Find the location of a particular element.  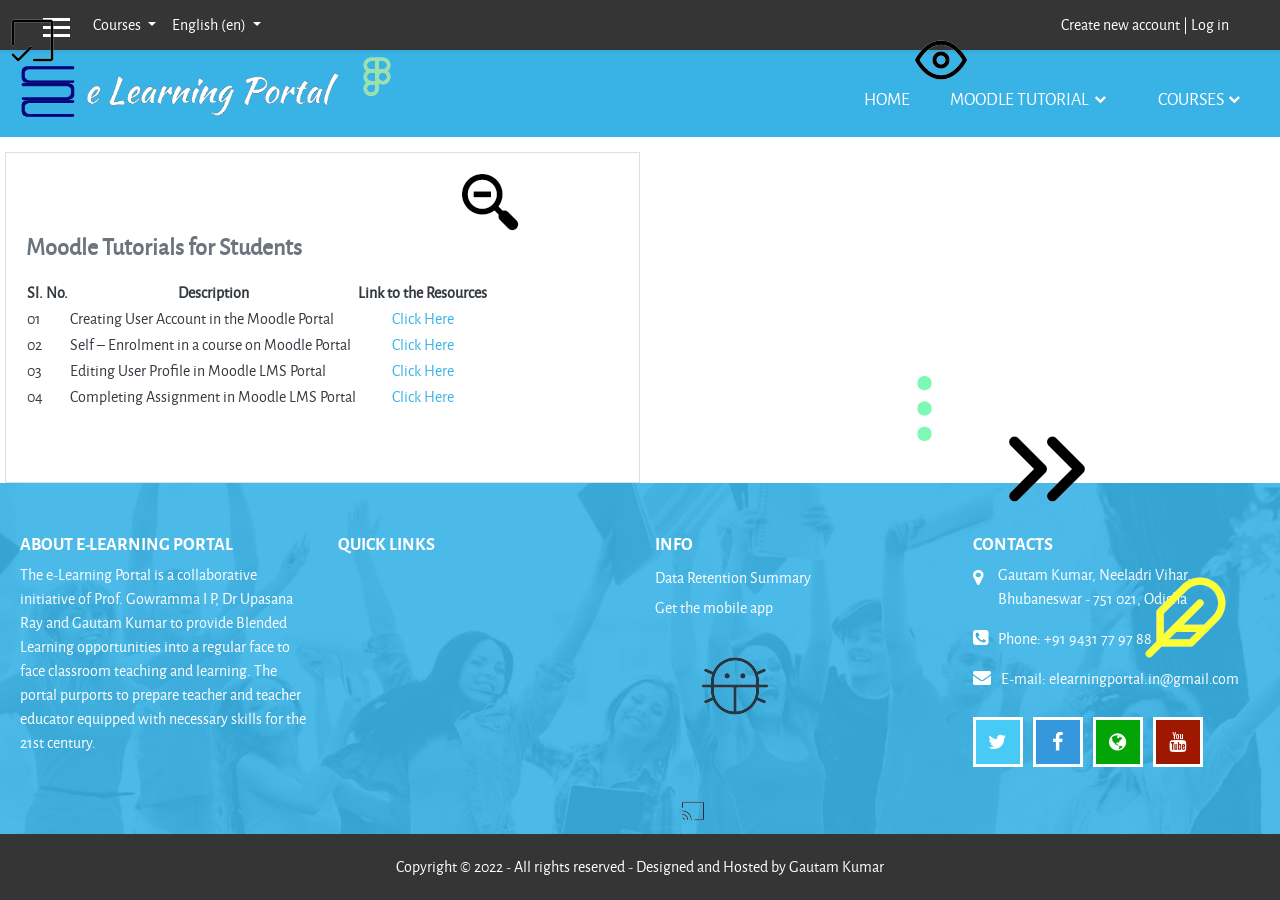

zoom out to see more content is located at coordinates (491, 203).